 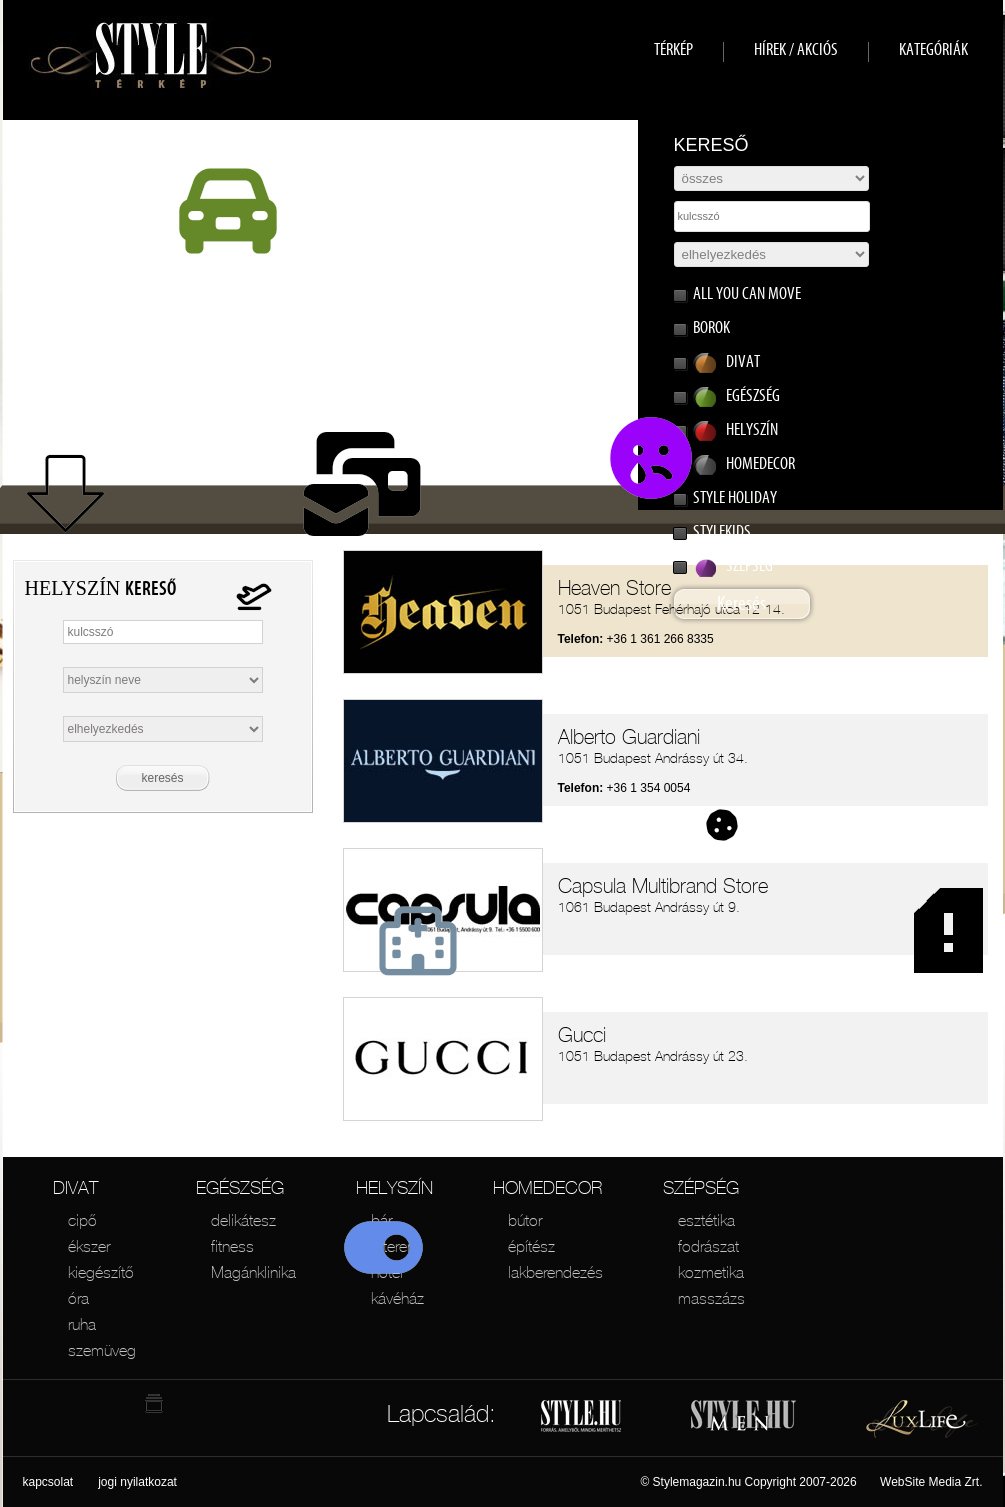 I want to click on view stacked cards or layers, so click(x=154, y=1404).